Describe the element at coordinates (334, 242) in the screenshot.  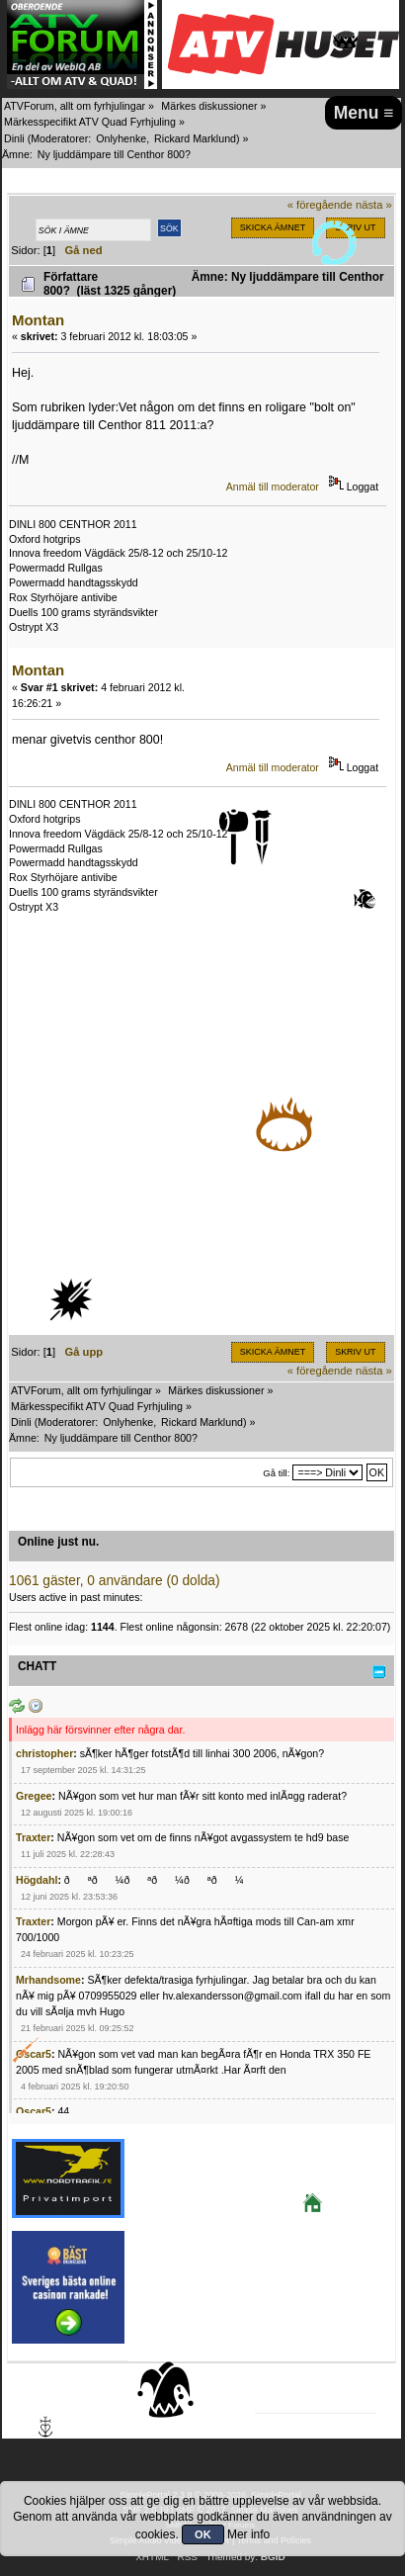
I see `view performance or speed metrics` at that location.